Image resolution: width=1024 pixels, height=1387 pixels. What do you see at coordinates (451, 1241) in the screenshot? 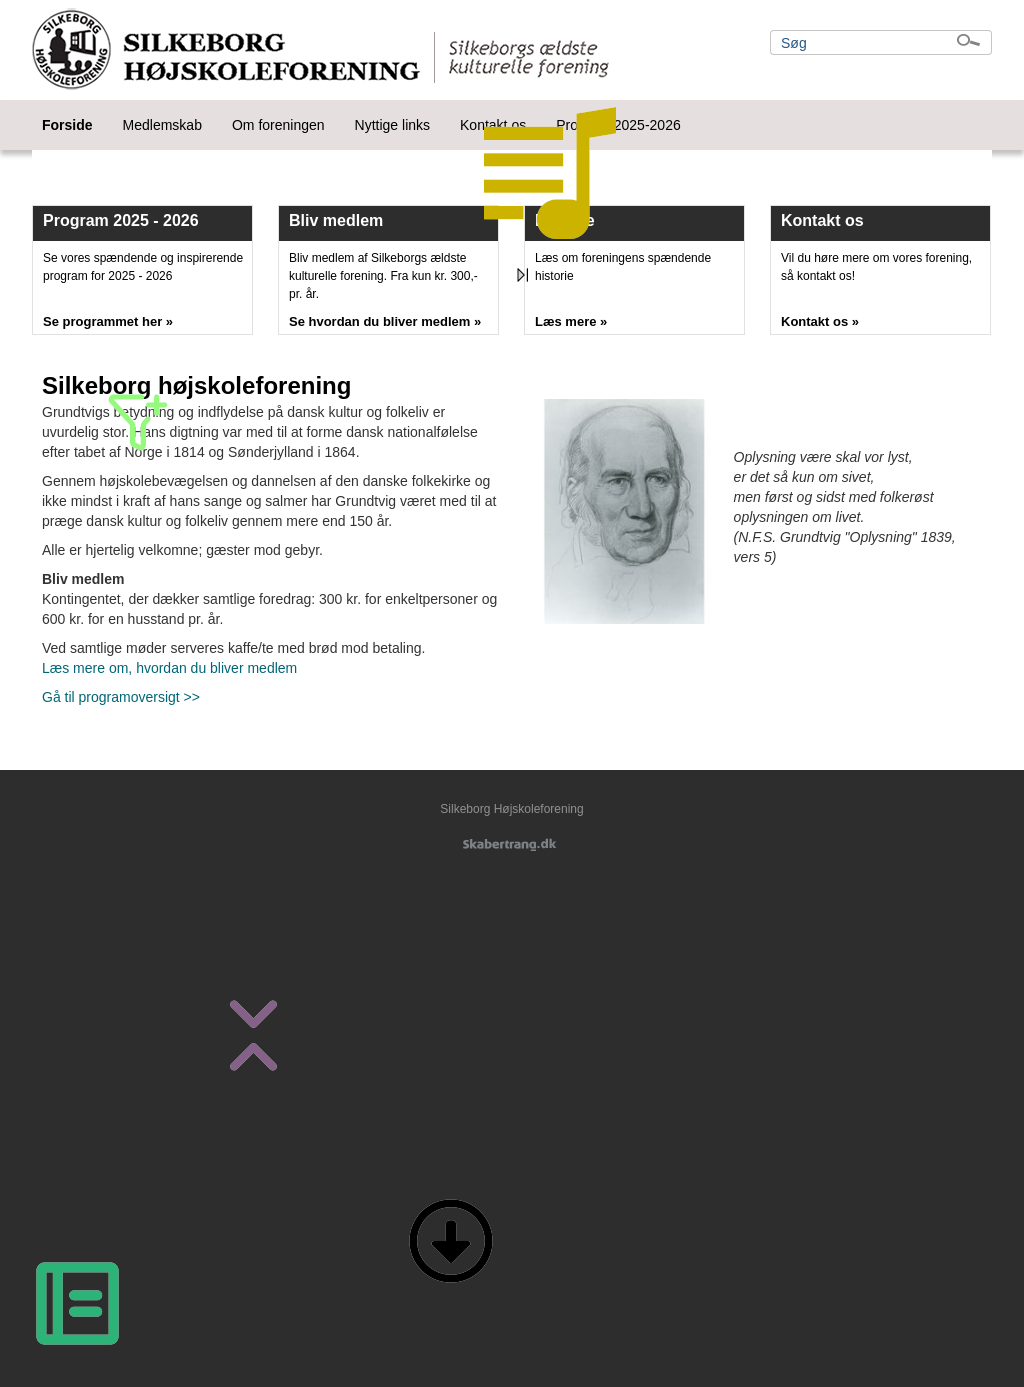
I see `download a file or content` at bounding box center [451, 1241].